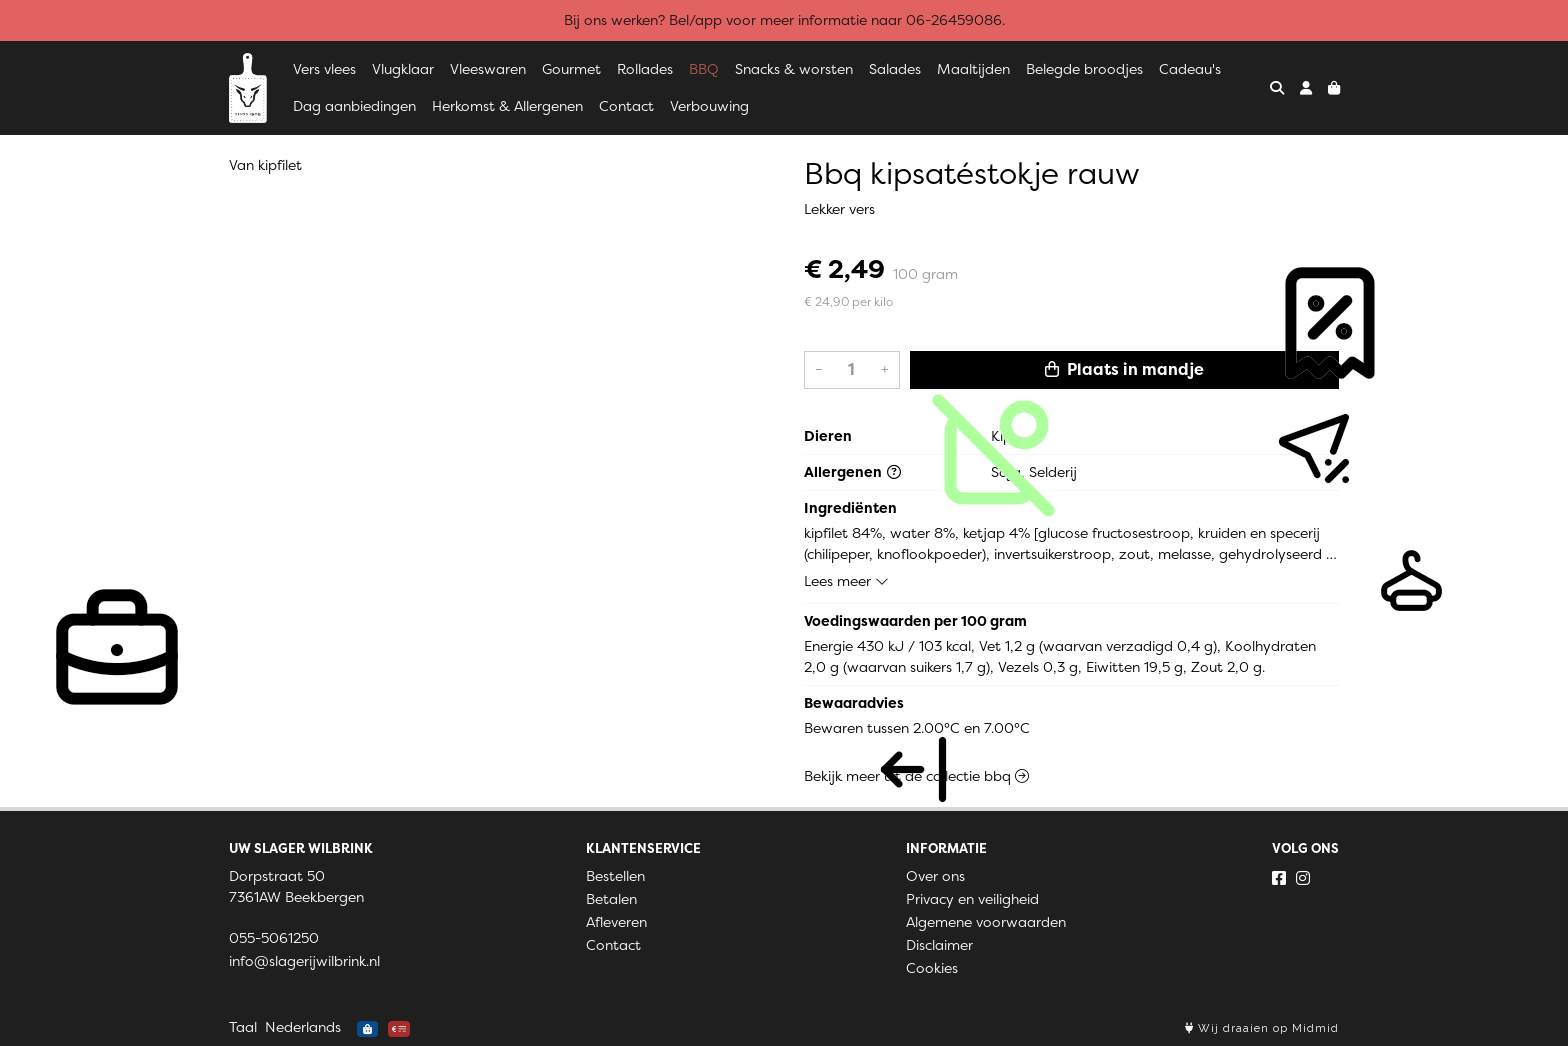  What do you see at coordinates (1330, 323) in the screenshot?
I see `view tax receipt or invoice` at bounding box center [1330, 323].